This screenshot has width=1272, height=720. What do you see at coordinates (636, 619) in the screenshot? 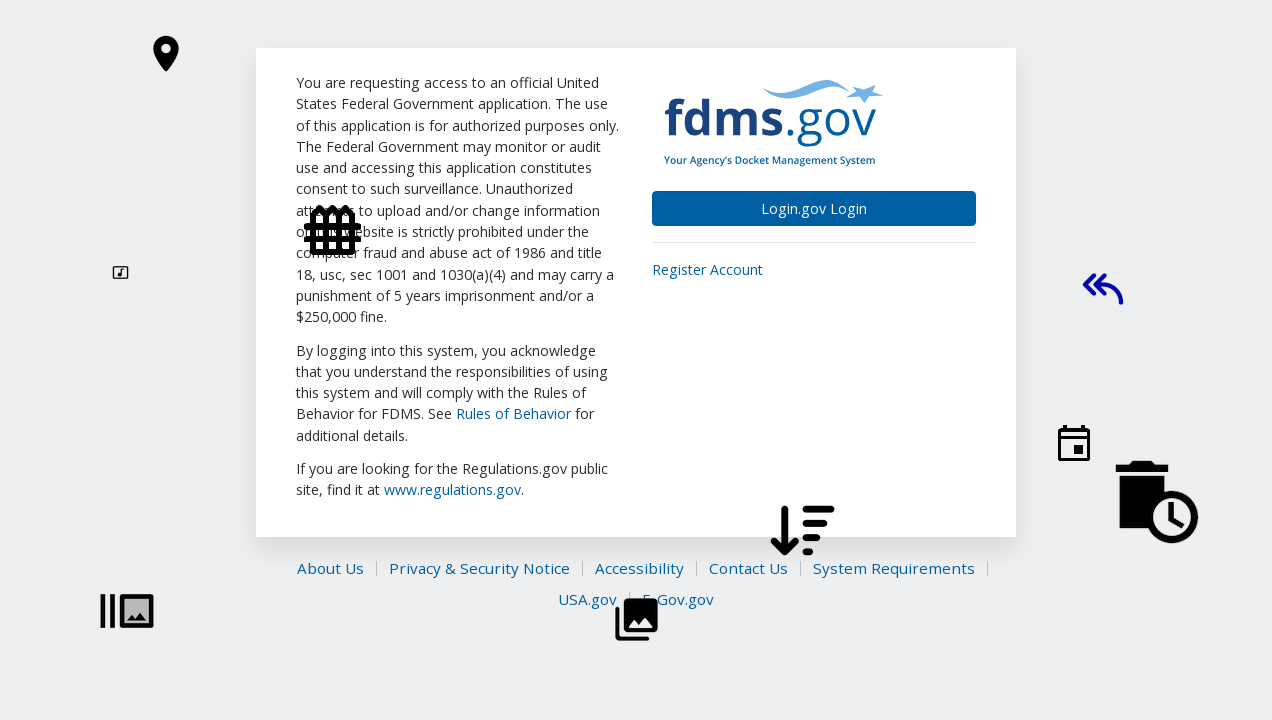
I see `access your photo library` at bounding box center [636, 619].